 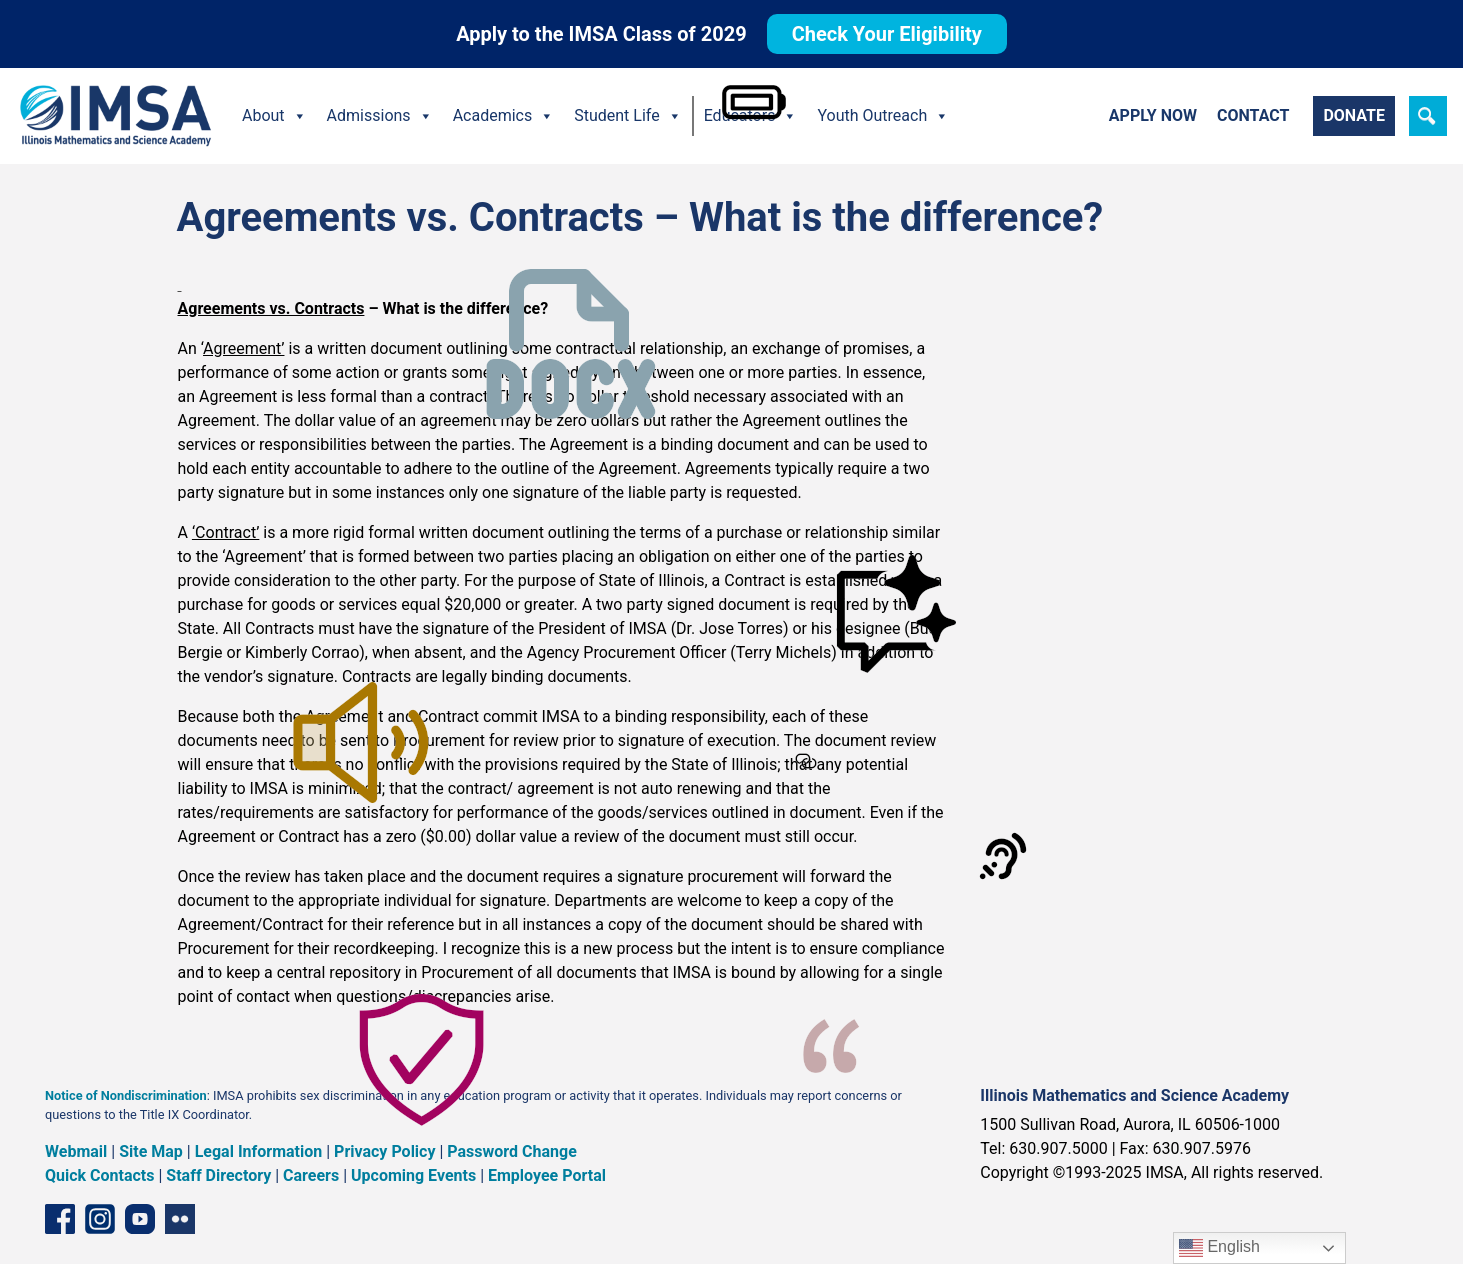 What do you see at coordinates (1003, 856) in the screenshot?
I see `indicates assistive listening systems available` at bounding box center [1003, 856].